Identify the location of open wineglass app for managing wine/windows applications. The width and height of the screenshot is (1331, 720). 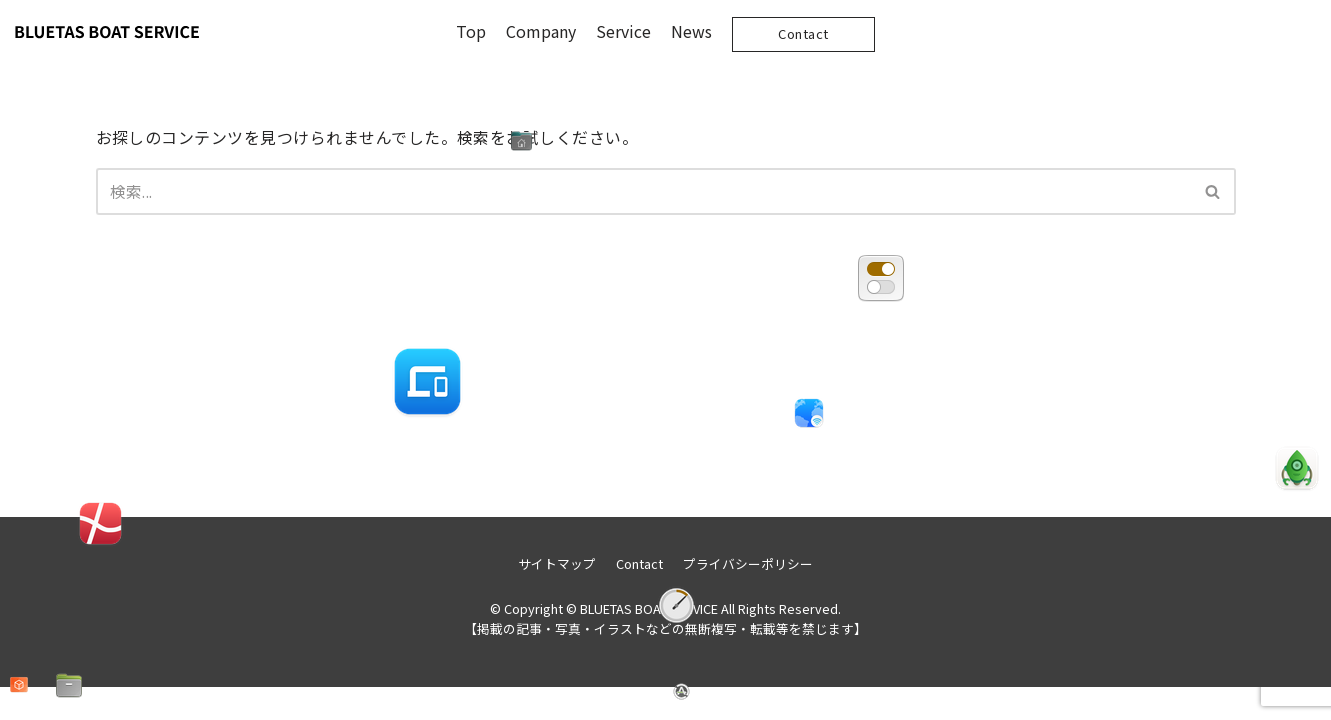
(100, 523).